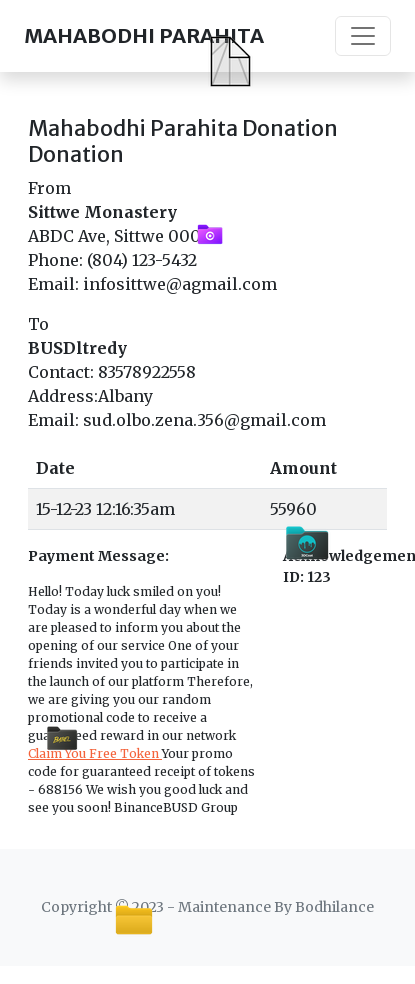 The height and width of the screenshot is (984, 415). I want to click on open folder containing files or documents, so click(134, 920).